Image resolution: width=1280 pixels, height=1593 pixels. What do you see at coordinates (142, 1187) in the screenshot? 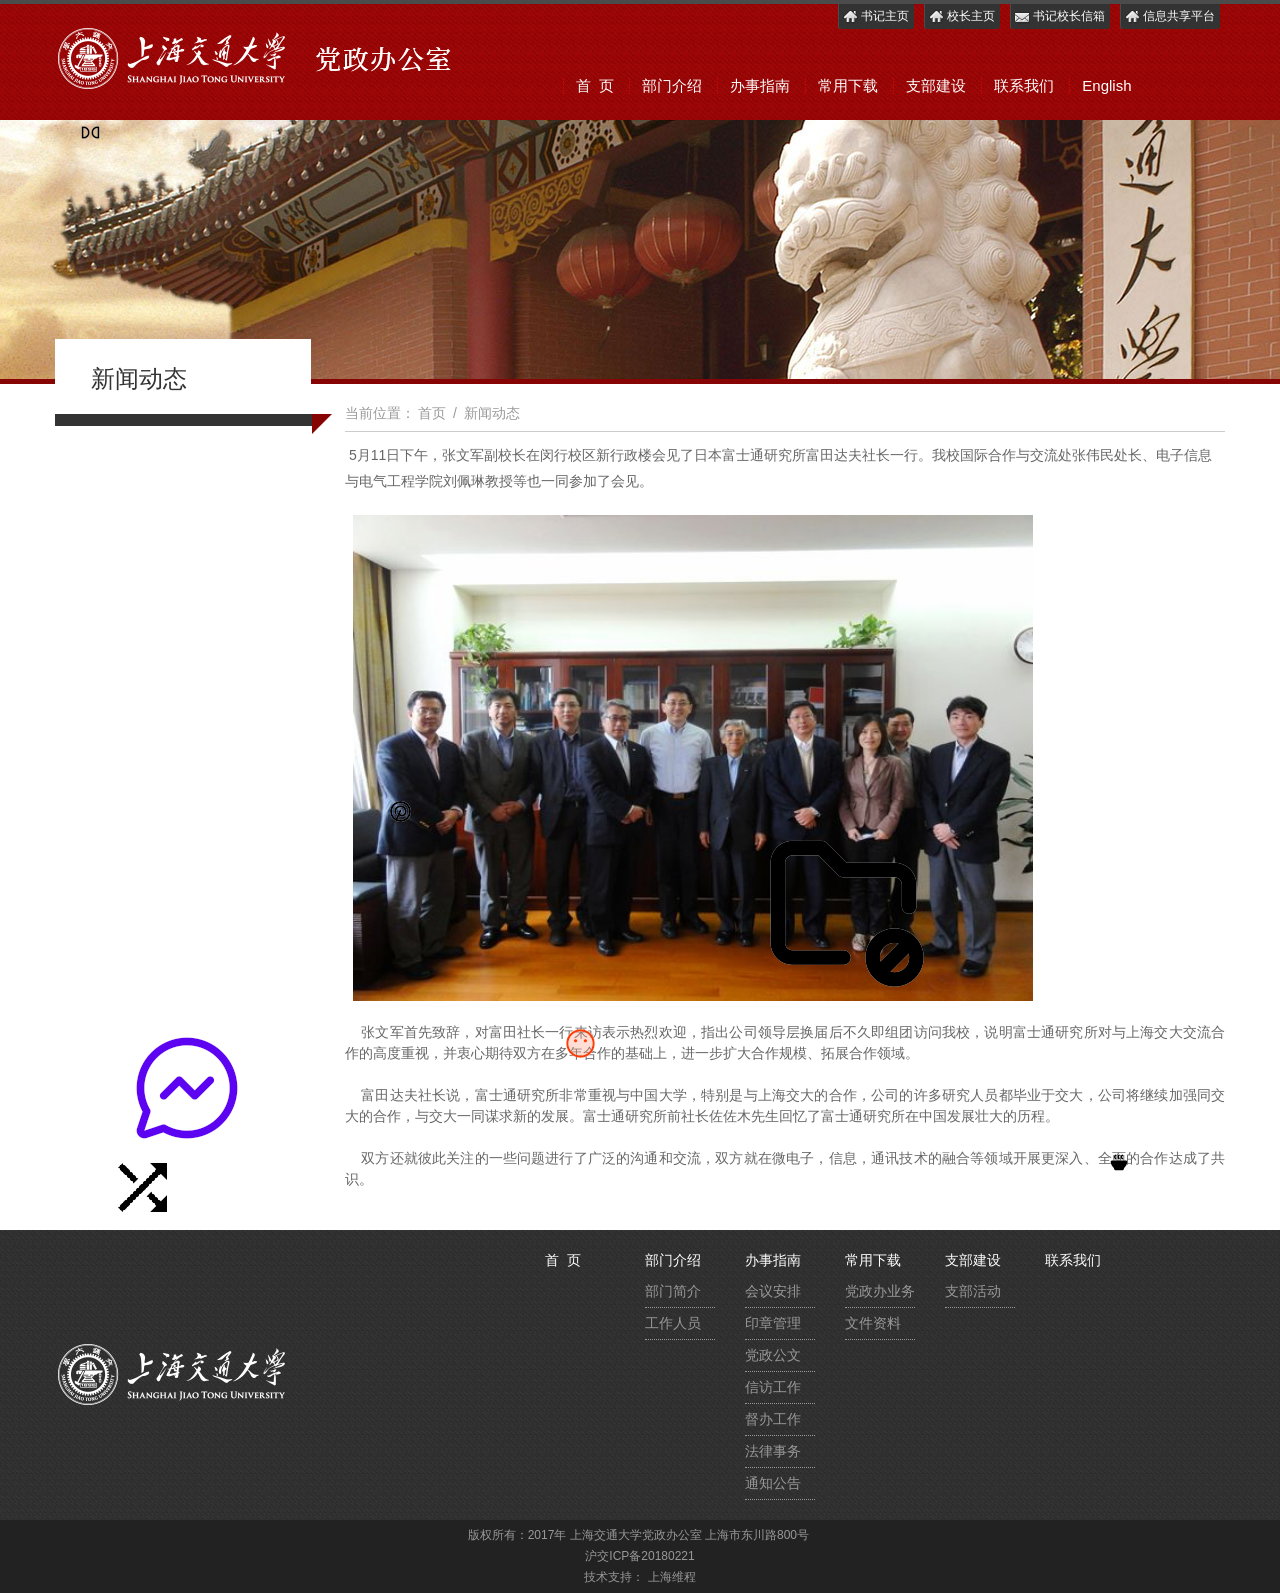
I see `shuffle playlist or queue order` at bounding box center [142, 1187].